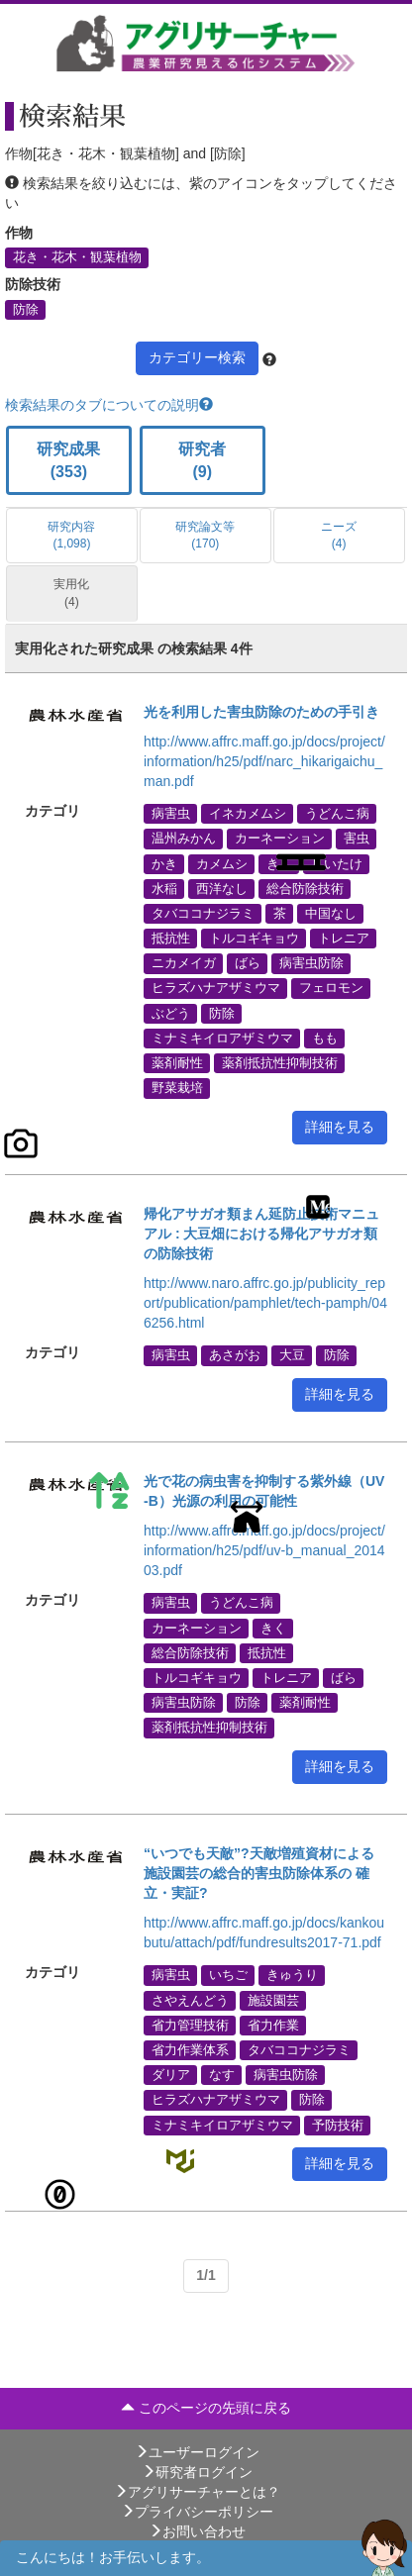 The image size is (412, 2576). Describe the element at coordinates (109, 1490) in the screenshot. I see `sort alphabetically A to Z` at that location.